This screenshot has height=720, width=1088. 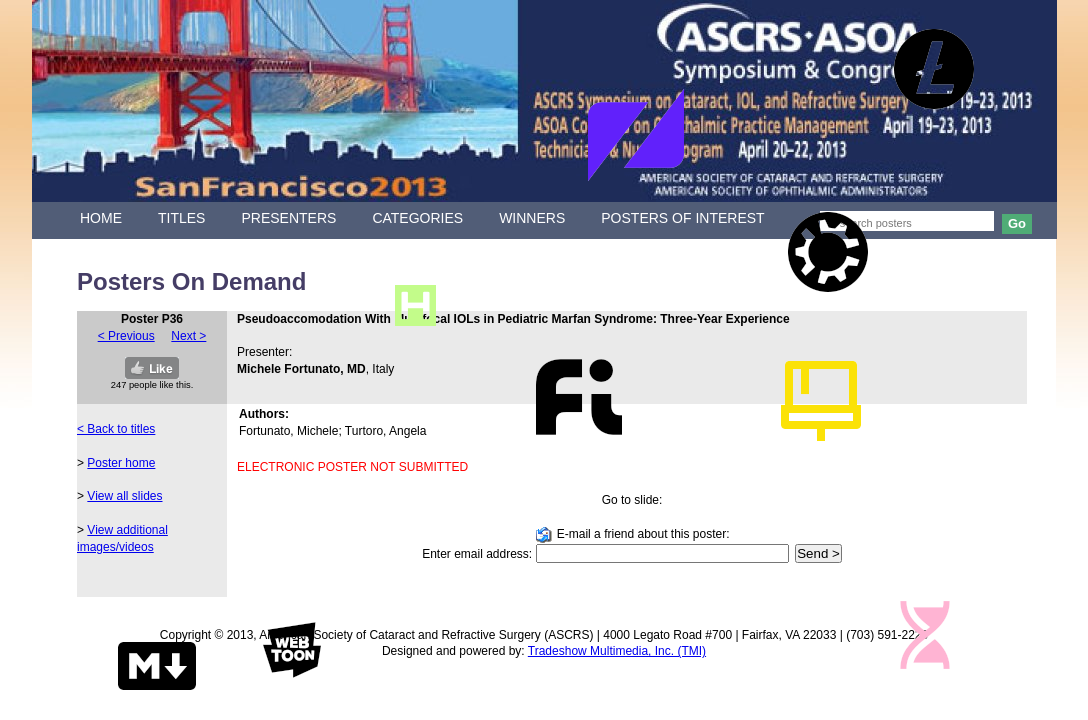 What do you see at coordinates (828, 252) in the screenshot?
I see `kubuntu linux distribution logo` at bounding box center [828, 252].